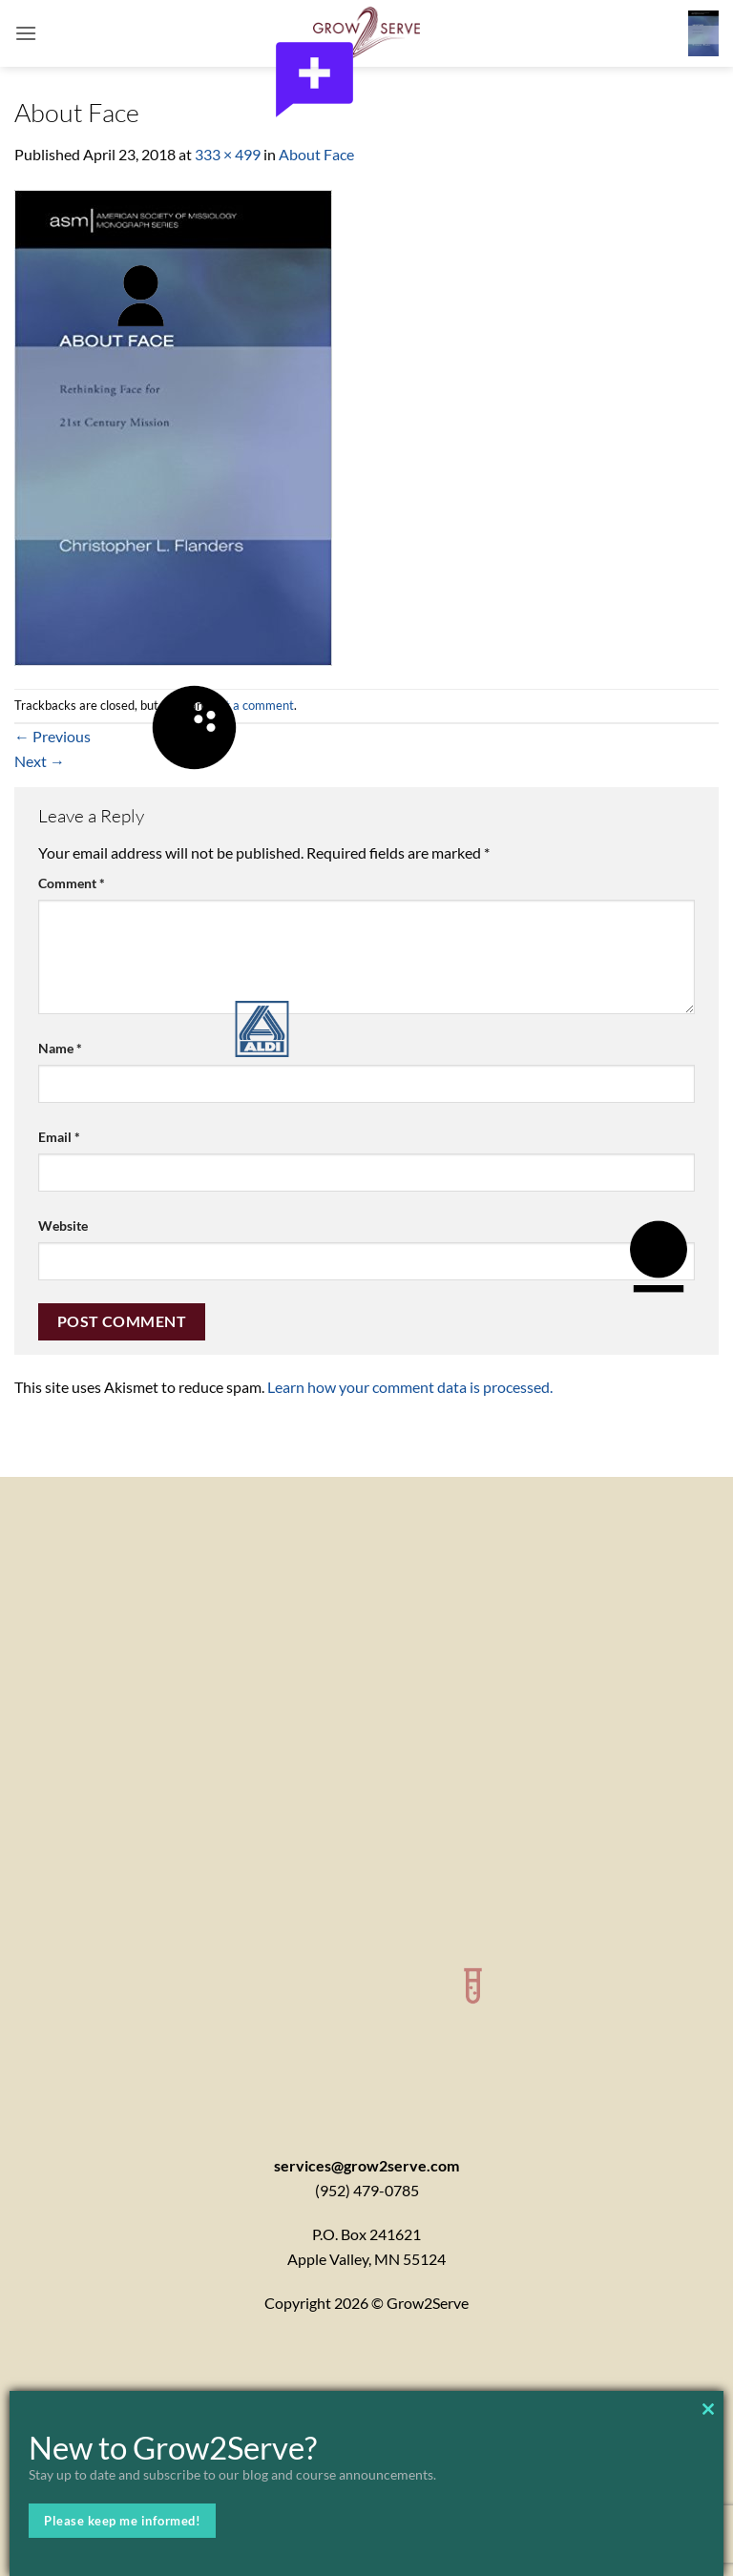 The width and height of the screenshot is (733, 2576). I want to click on view your profile, so click(659, 1257).